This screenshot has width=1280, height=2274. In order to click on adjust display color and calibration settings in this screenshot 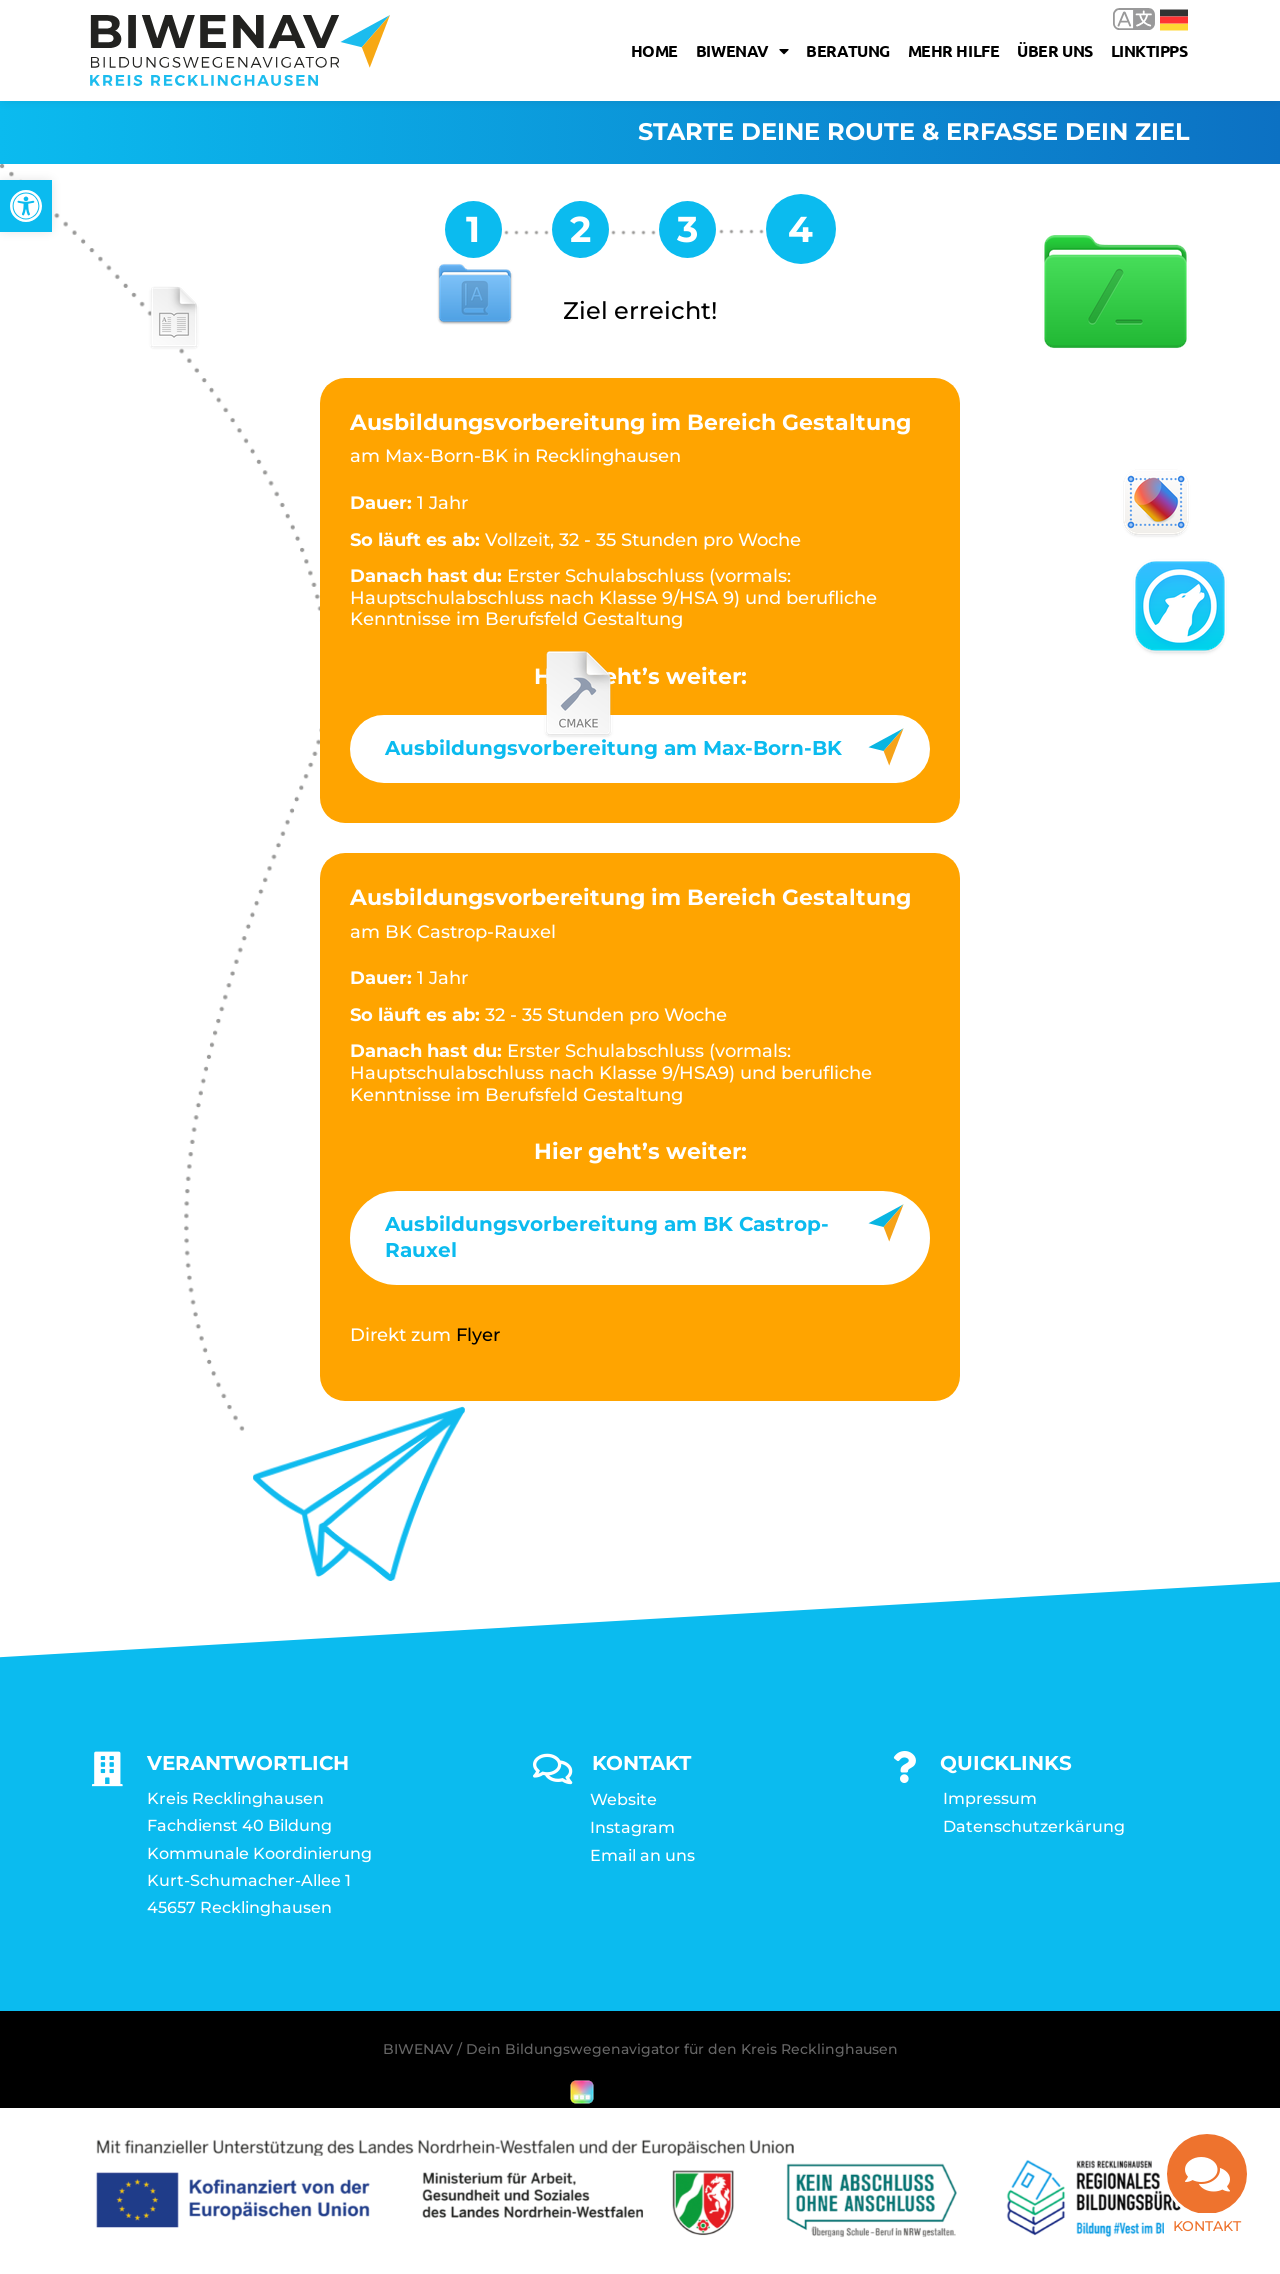, I will do `click(582, 2092)`.